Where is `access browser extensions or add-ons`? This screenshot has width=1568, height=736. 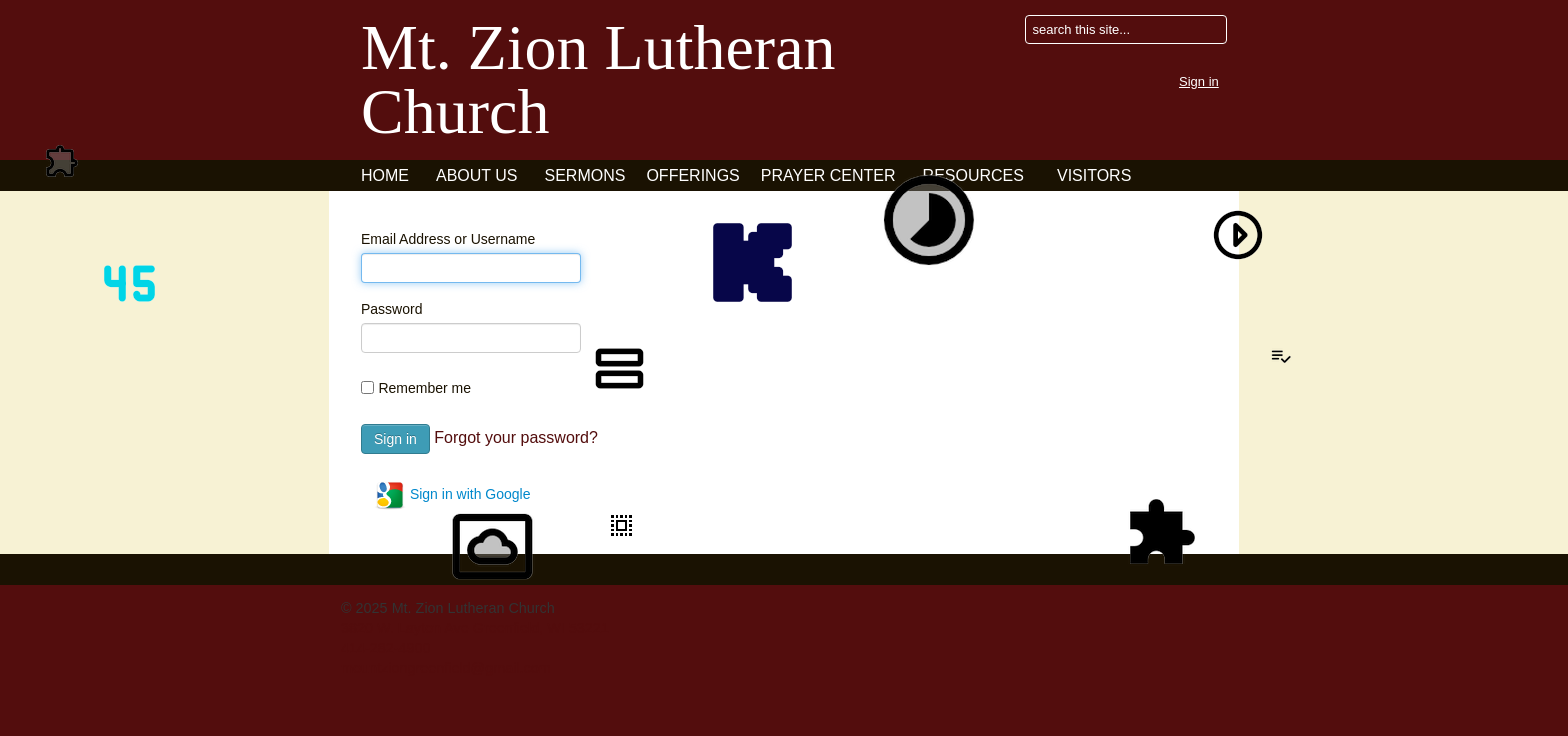
access browser extensions or add-ons is located at coordinates (62, 160).